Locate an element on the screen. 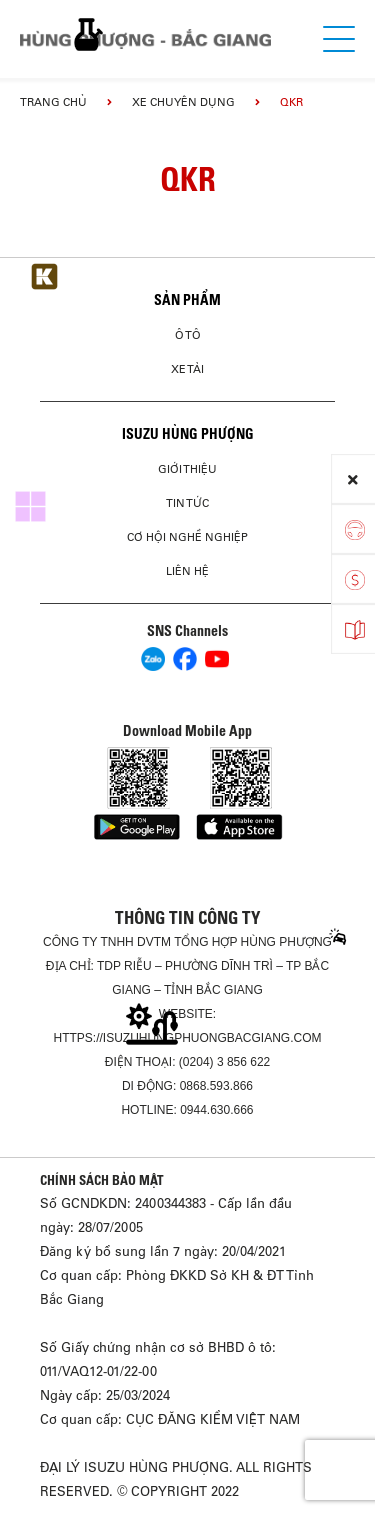 This screenshot has width=375, height=1514. indicates drought or dry weather conditions is located at coordinates (152, 1024).